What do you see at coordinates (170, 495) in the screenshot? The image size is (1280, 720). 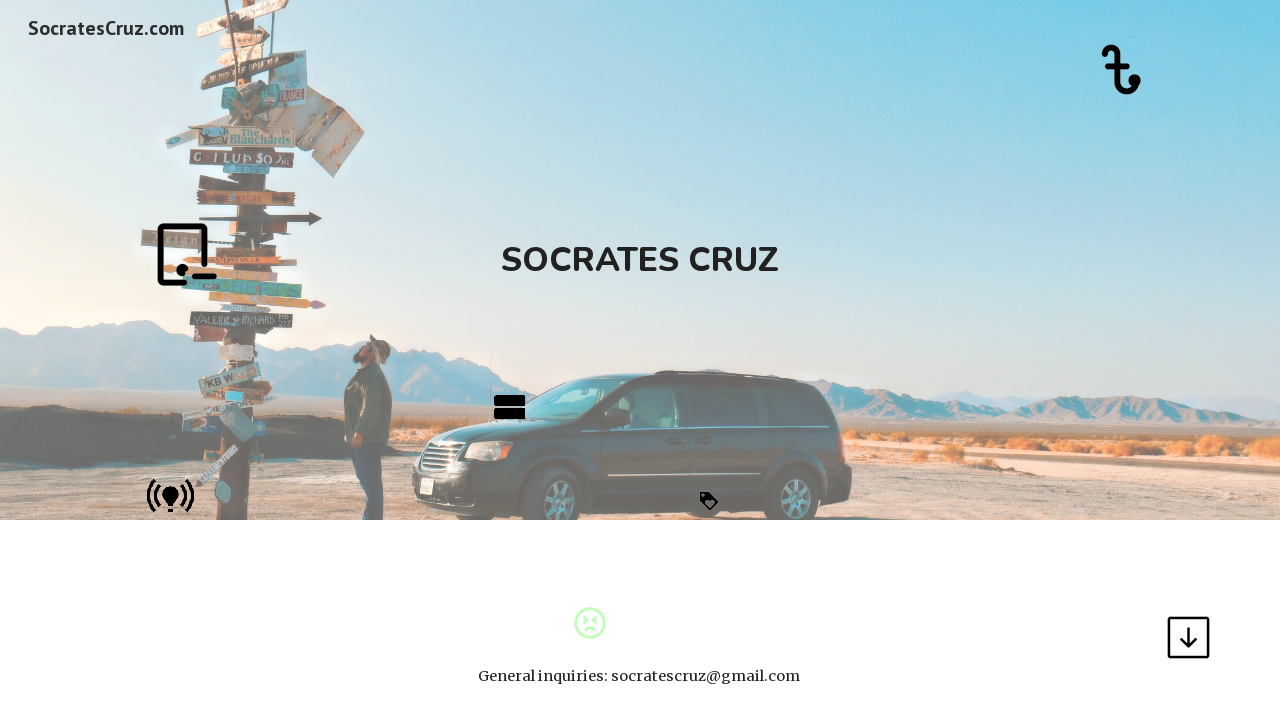 I see `access live predictions or real-time insights` at bounding box center [170, 495].